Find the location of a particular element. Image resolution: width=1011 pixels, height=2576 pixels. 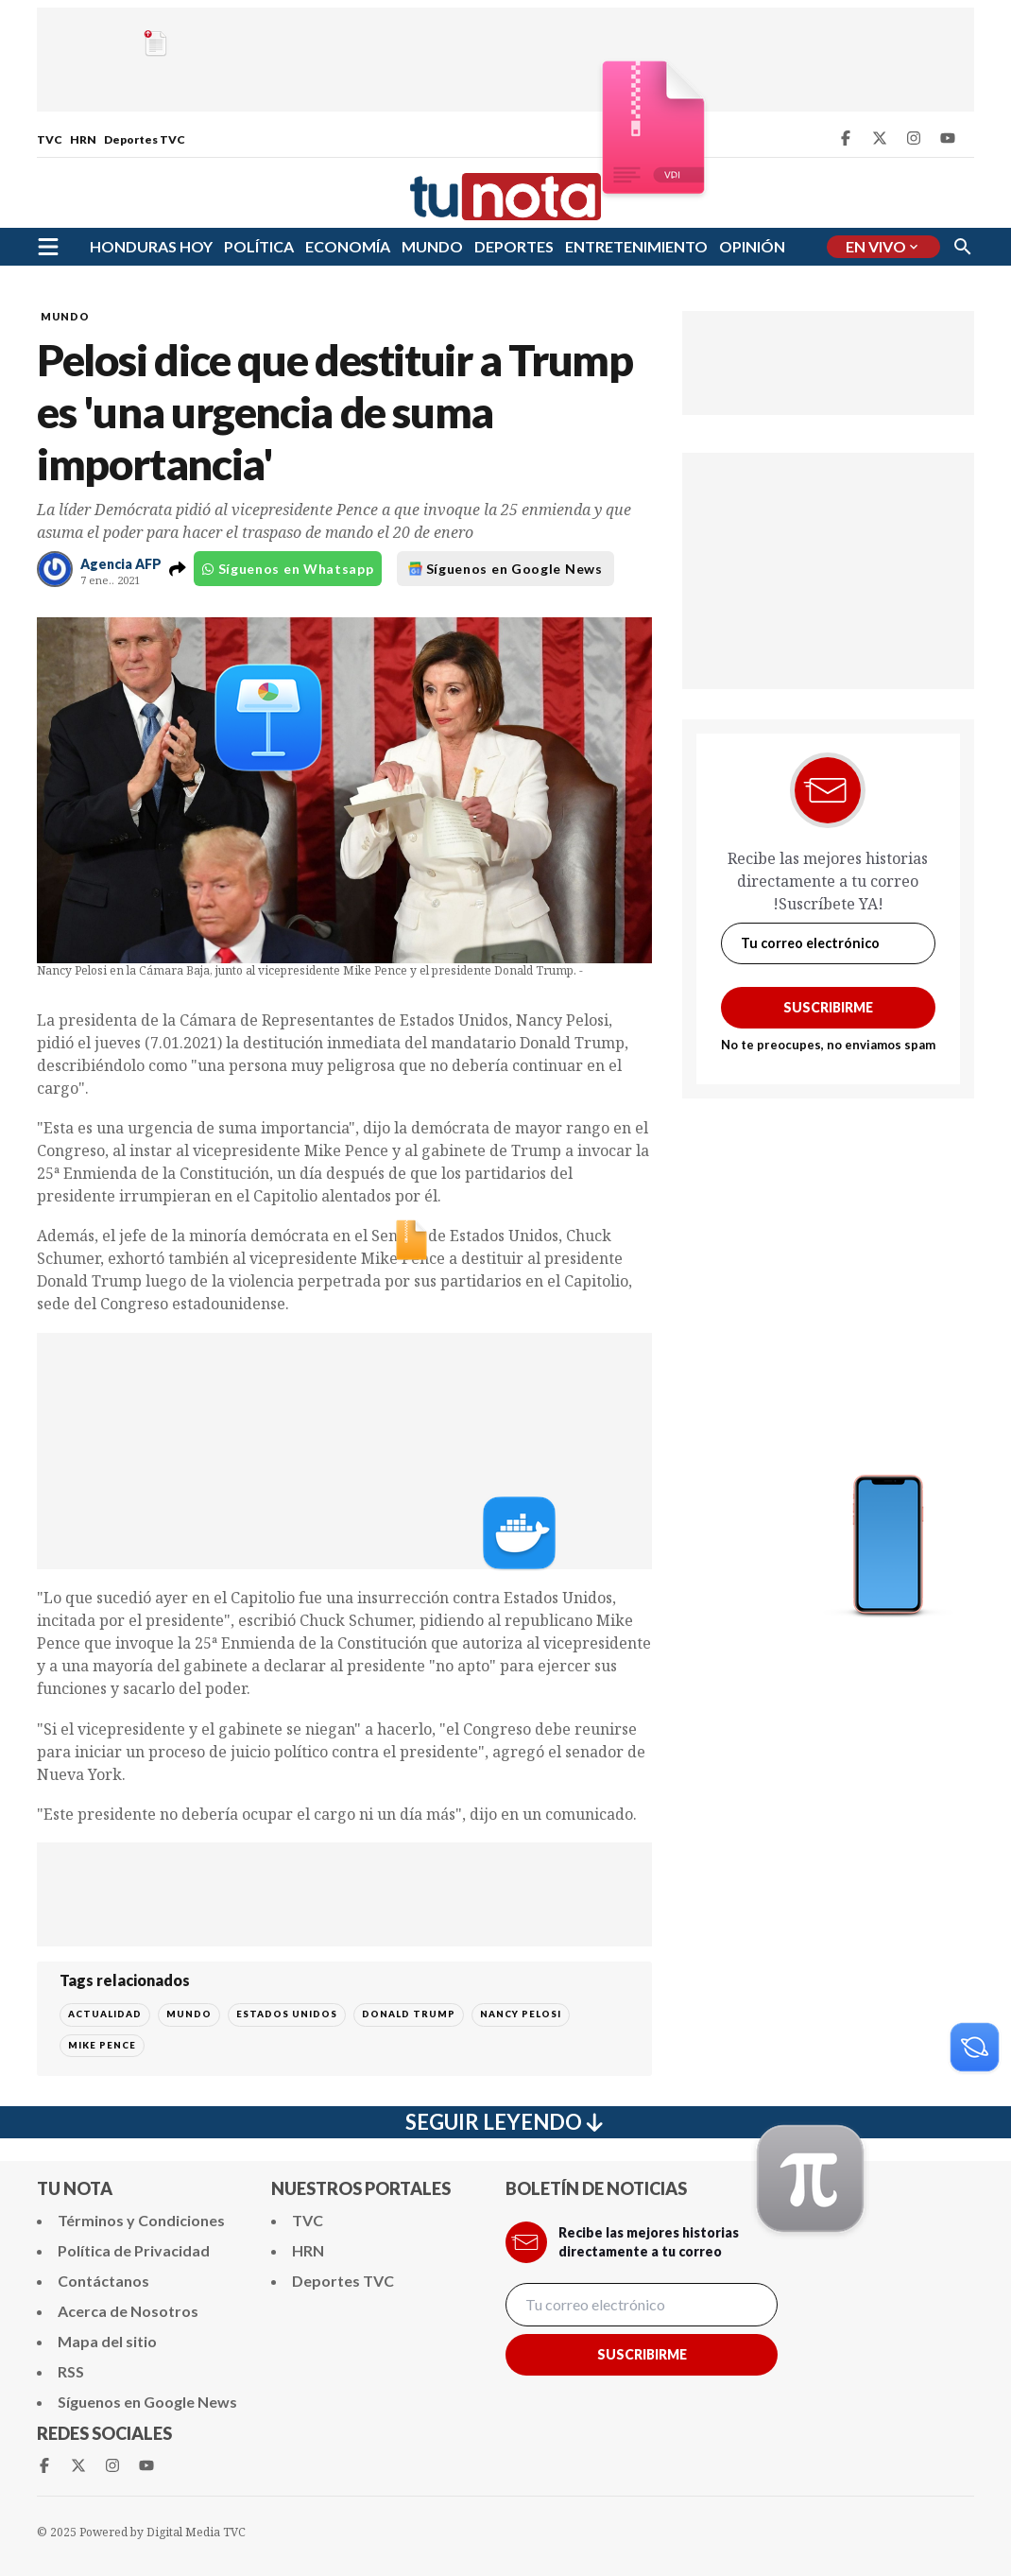

open keynote to create or edit presentations is located at coordinates (268, 717).